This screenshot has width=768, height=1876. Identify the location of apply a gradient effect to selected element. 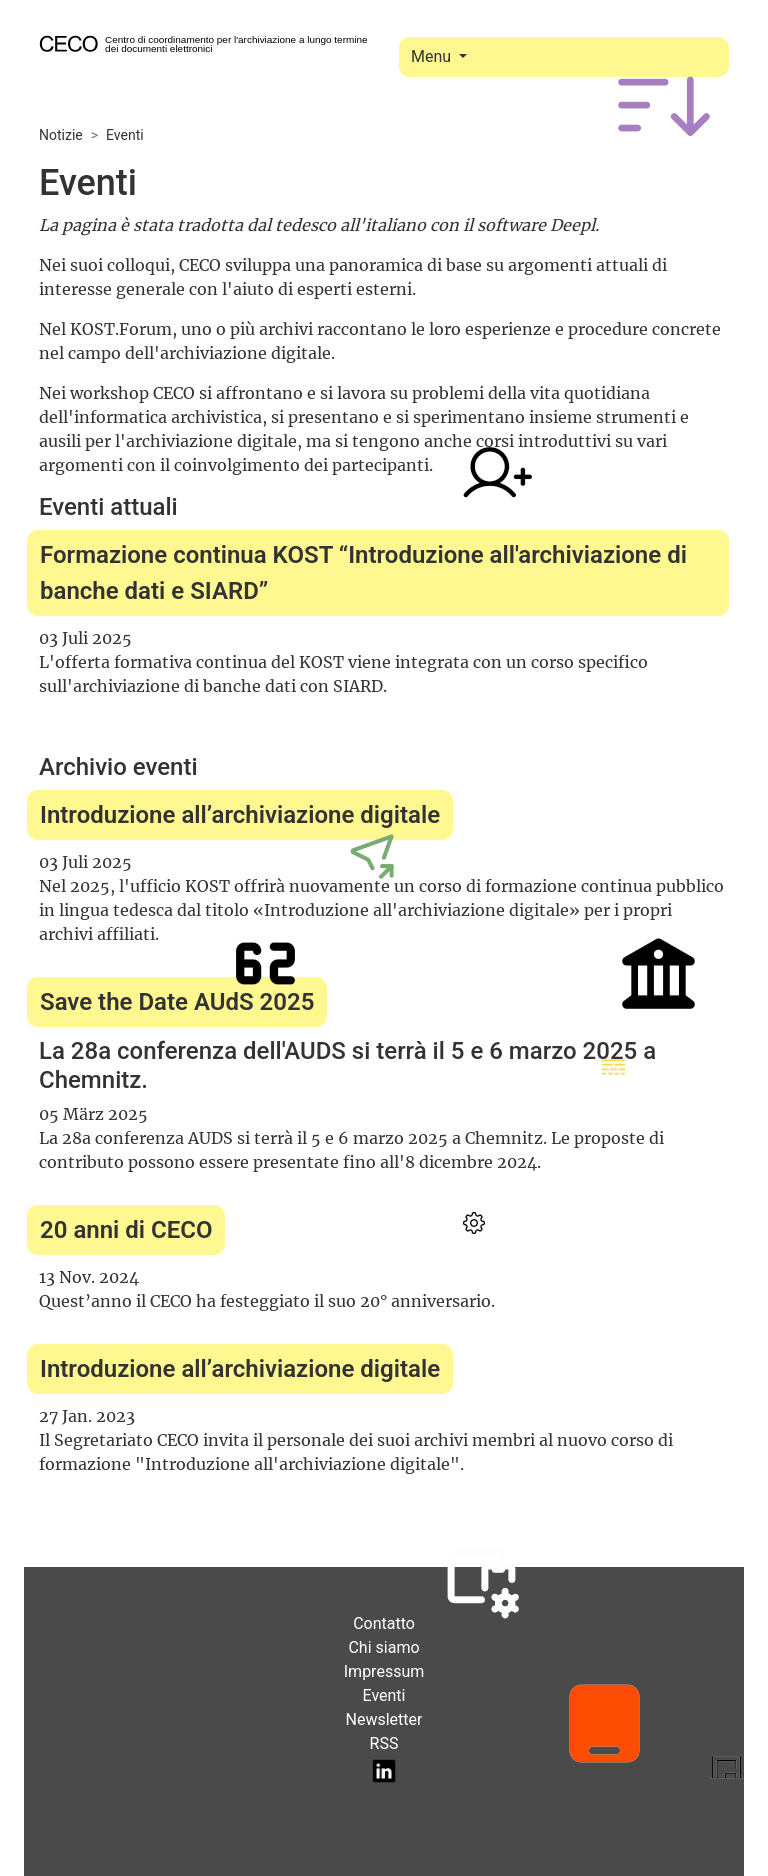
(613, 1067).